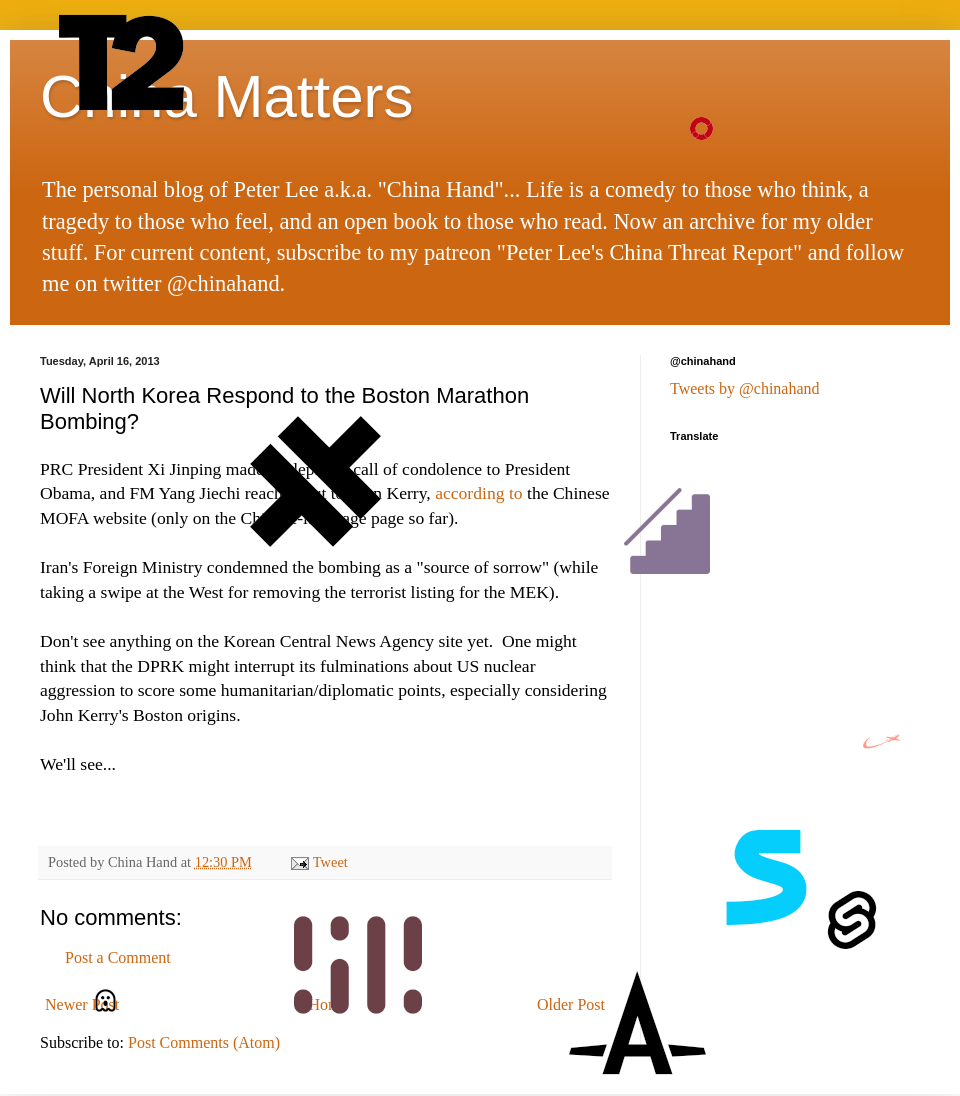 The height and width of the screenshot is (1096, 960). Describe the element at coordinates (667, 531) in the screenshot. I see `open levels.fyi app or website` at that location.